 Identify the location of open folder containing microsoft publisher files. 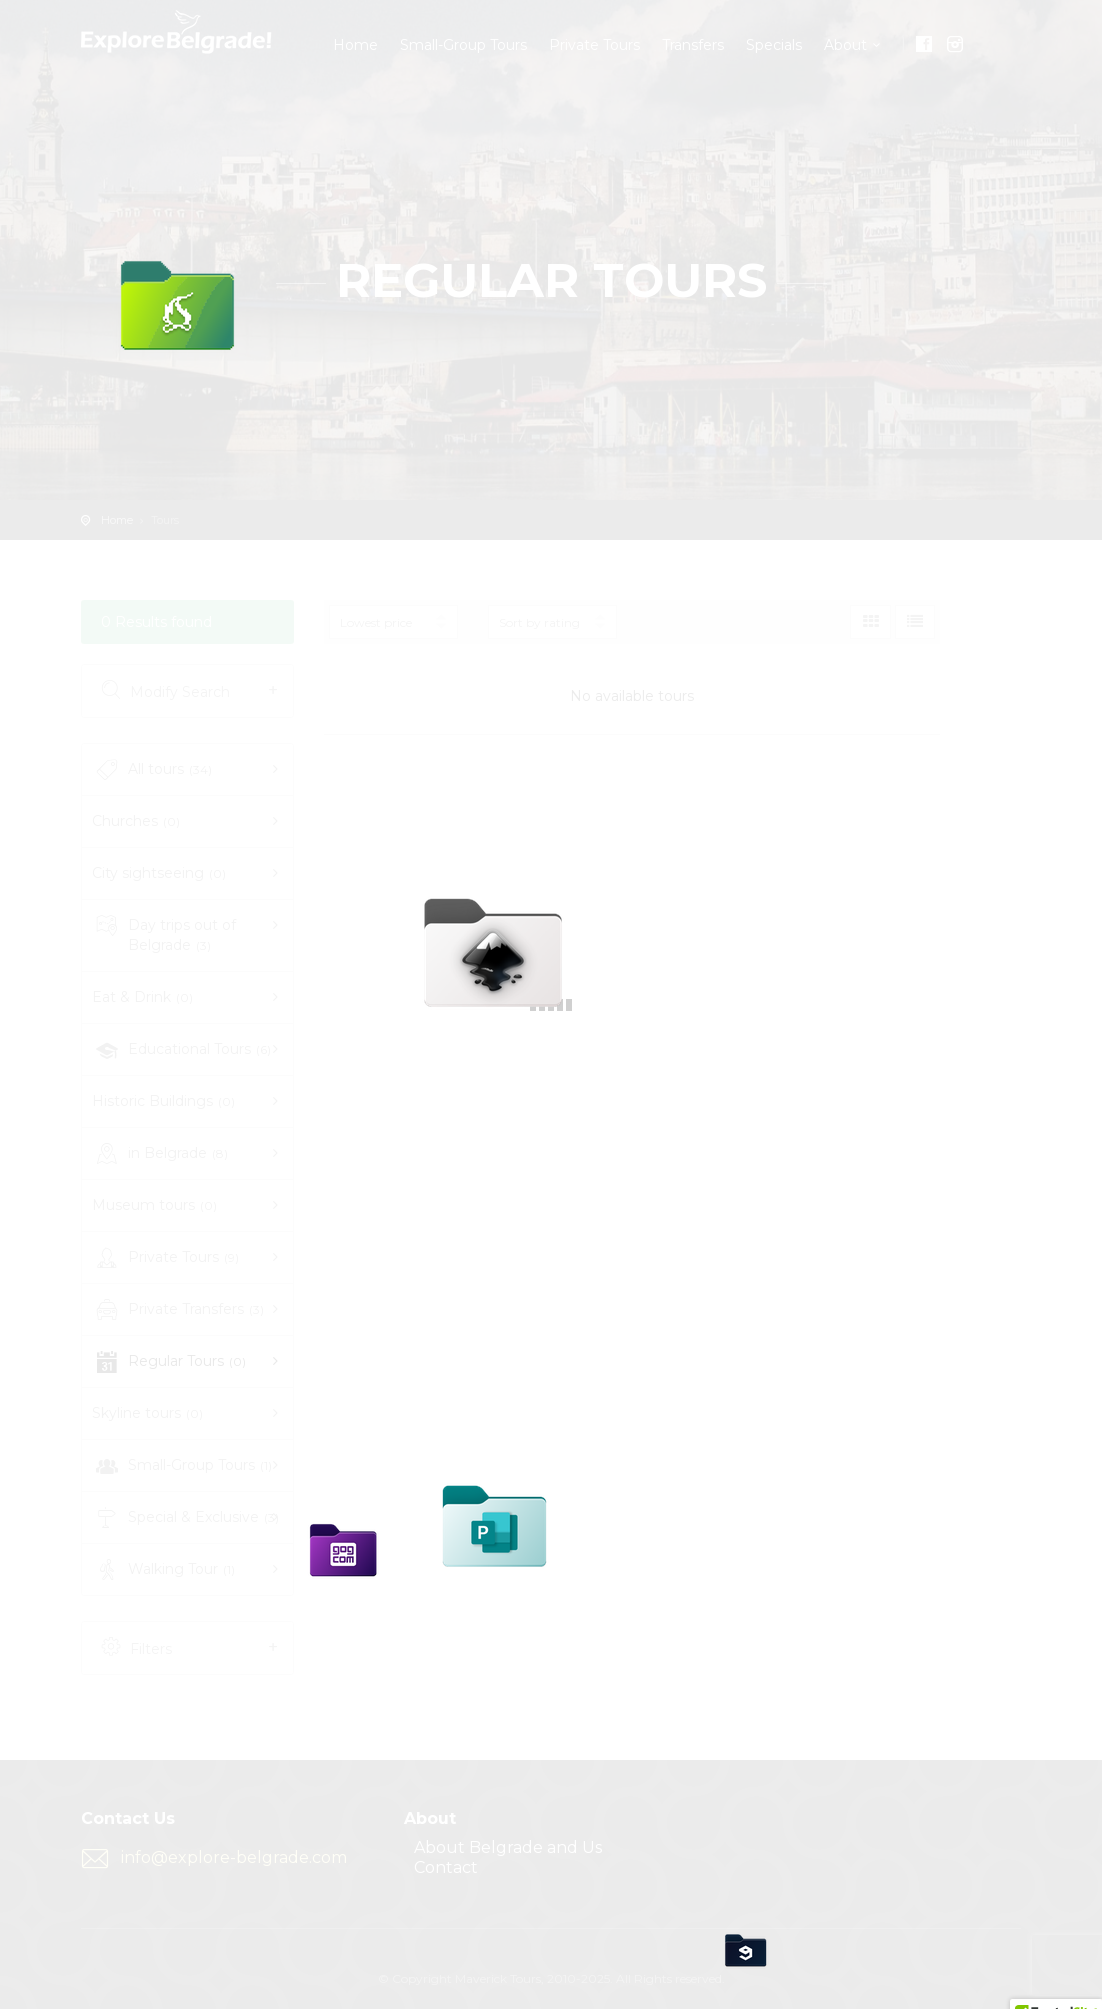
(494, 1529).